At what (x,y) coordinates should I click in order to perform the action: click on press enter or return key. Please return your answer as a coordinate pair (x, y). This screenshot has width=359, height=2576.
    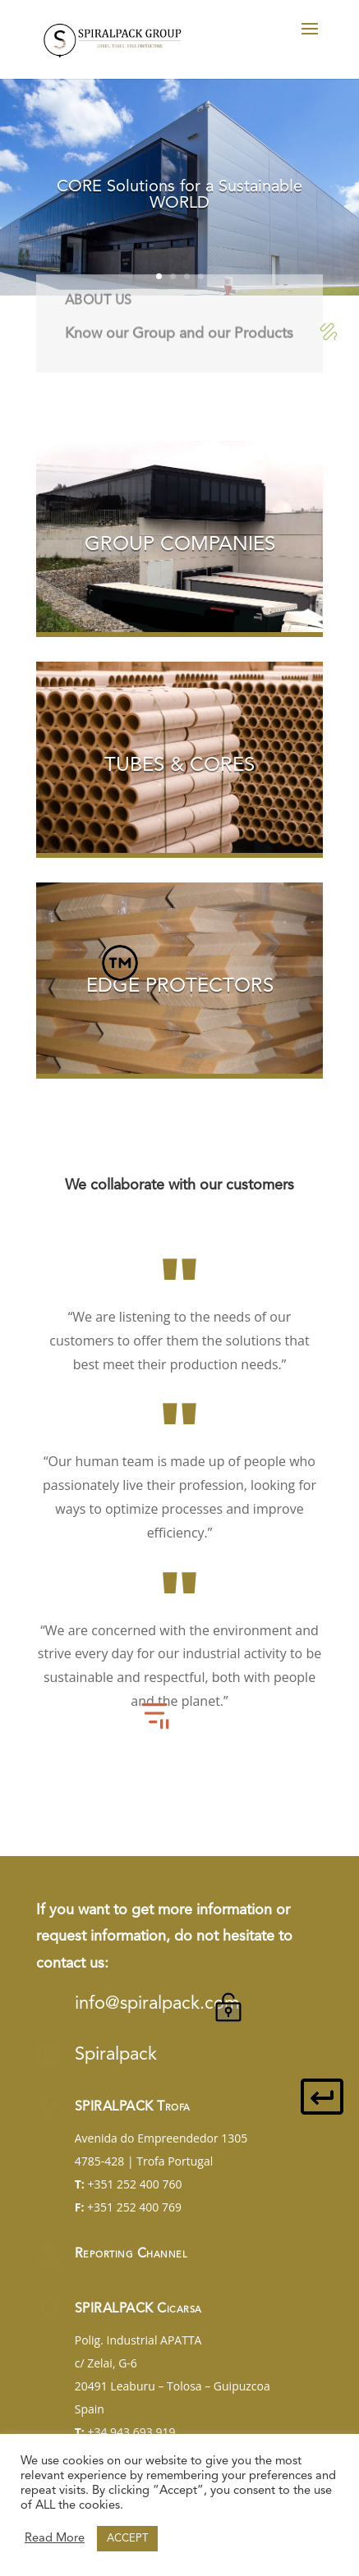
    Looking at the image, I should click on (322, 2097).